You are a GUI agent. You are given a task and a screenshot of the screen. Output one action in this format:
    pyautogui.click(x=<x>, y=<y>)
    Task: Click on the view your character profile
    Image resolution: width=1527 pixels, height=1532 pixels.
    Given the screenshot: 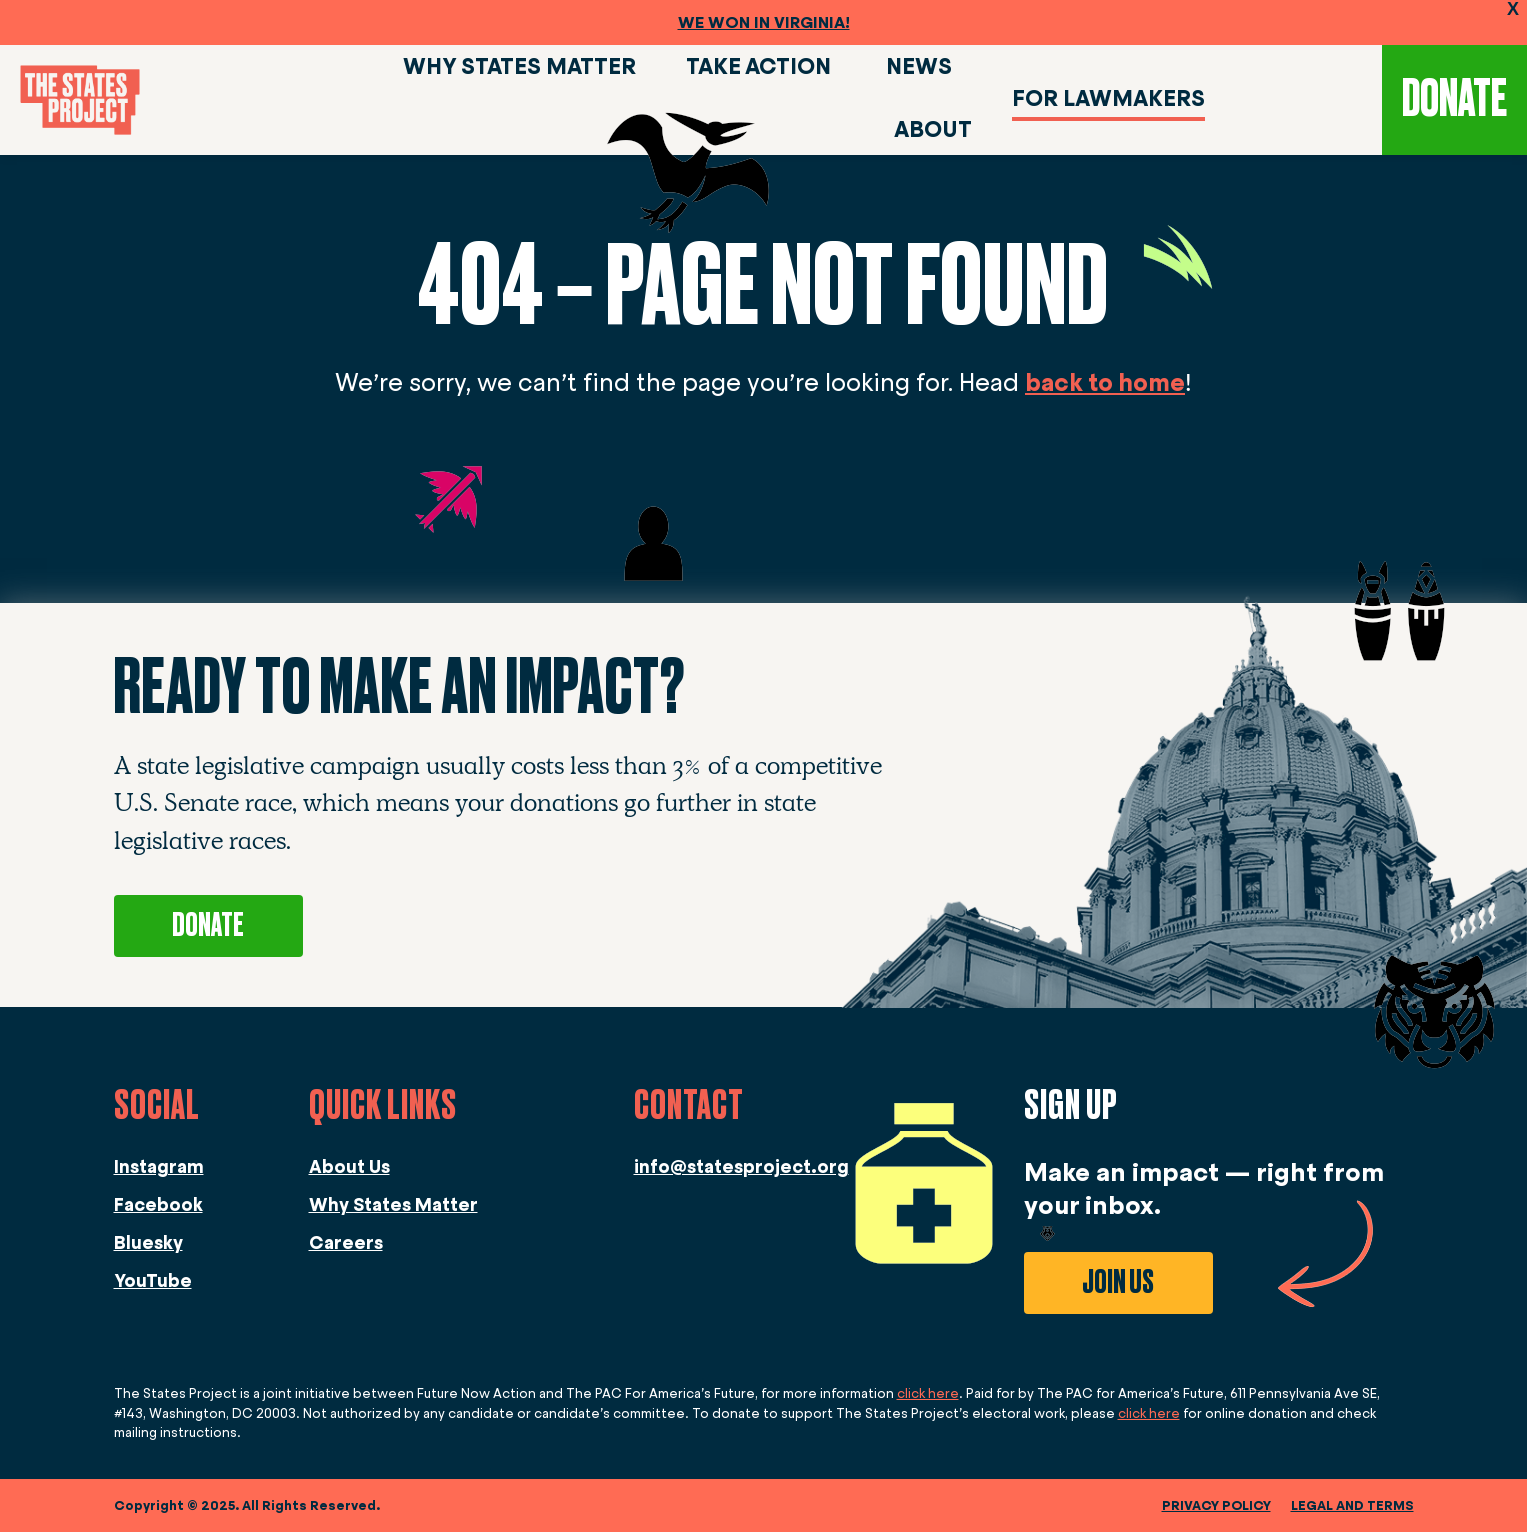 What is the action you would take?
    pyautogui.click(x=653, y=541)
    